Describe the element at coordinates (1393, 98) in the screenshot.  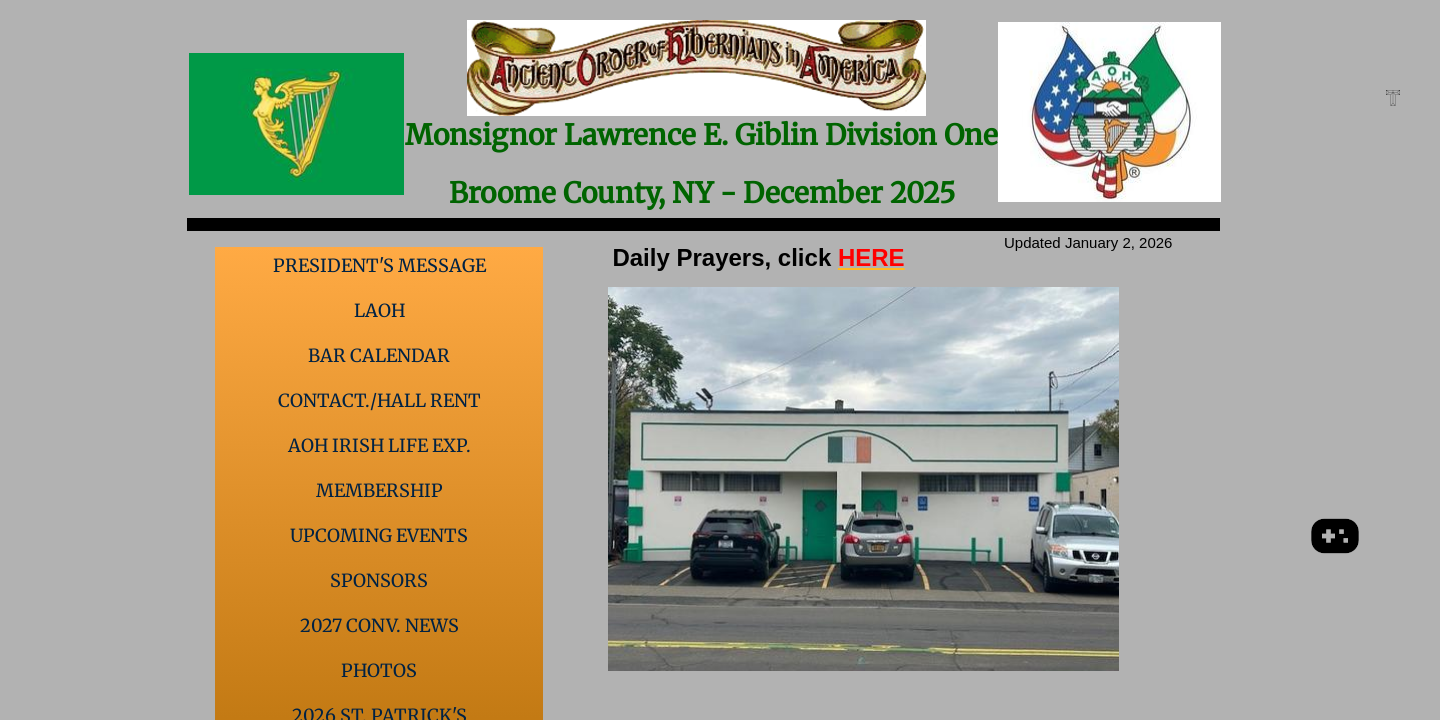
I see `visit talenthouse website or app` at that location.